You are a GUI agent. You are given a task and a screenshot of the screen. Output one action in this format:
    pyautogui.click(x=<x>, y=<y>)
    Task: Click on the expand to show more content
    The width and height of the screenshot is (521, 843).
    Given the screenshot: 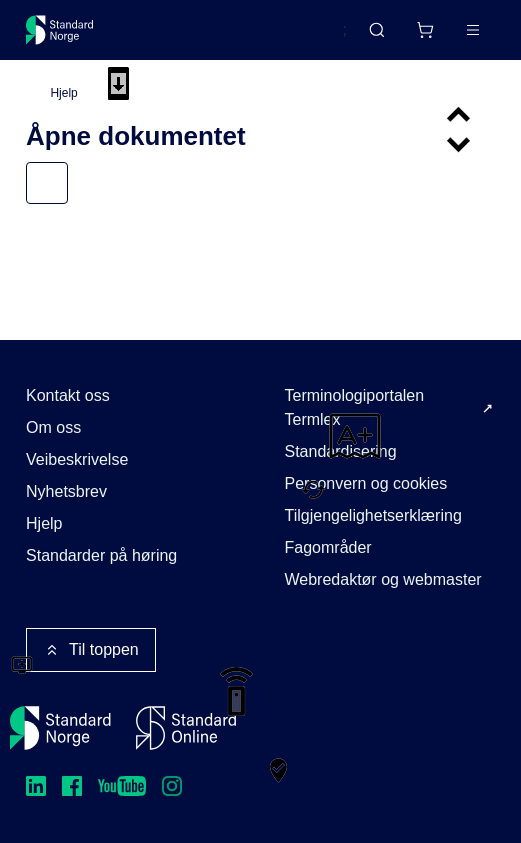 What is the action you would take?
    pyautogui.click(x=458, y=129)
    